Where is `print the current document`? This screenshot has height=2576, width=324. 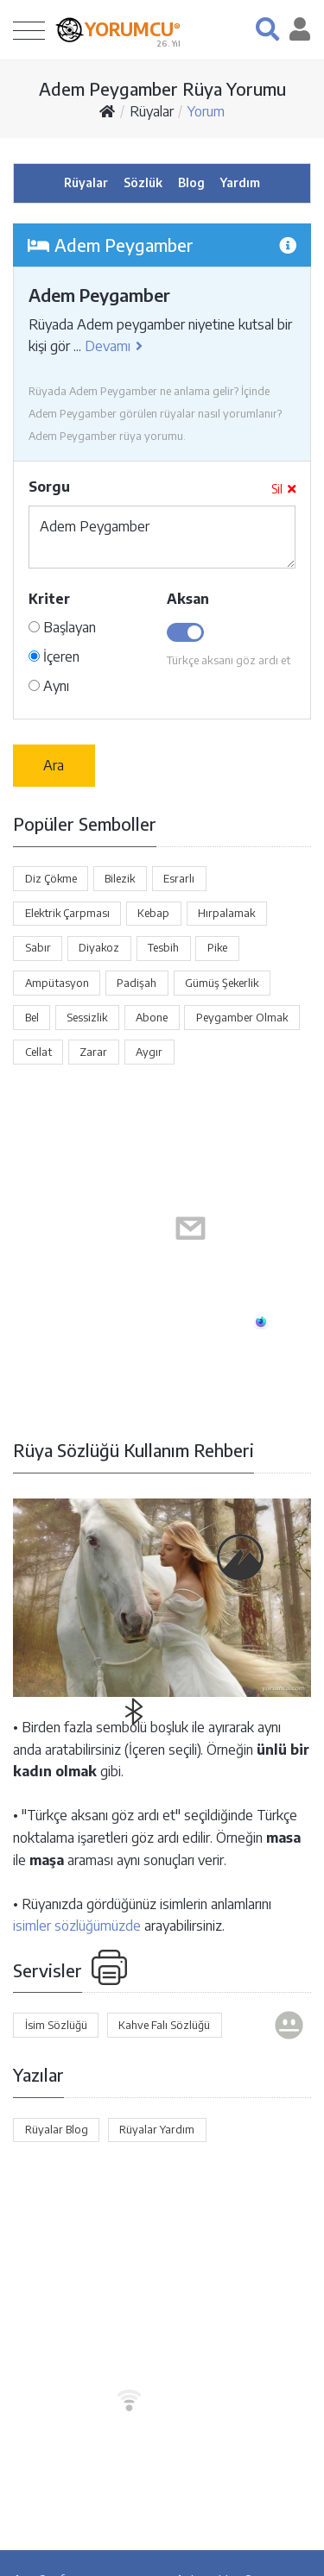 print the current document is located at coordinates (109, 1967).